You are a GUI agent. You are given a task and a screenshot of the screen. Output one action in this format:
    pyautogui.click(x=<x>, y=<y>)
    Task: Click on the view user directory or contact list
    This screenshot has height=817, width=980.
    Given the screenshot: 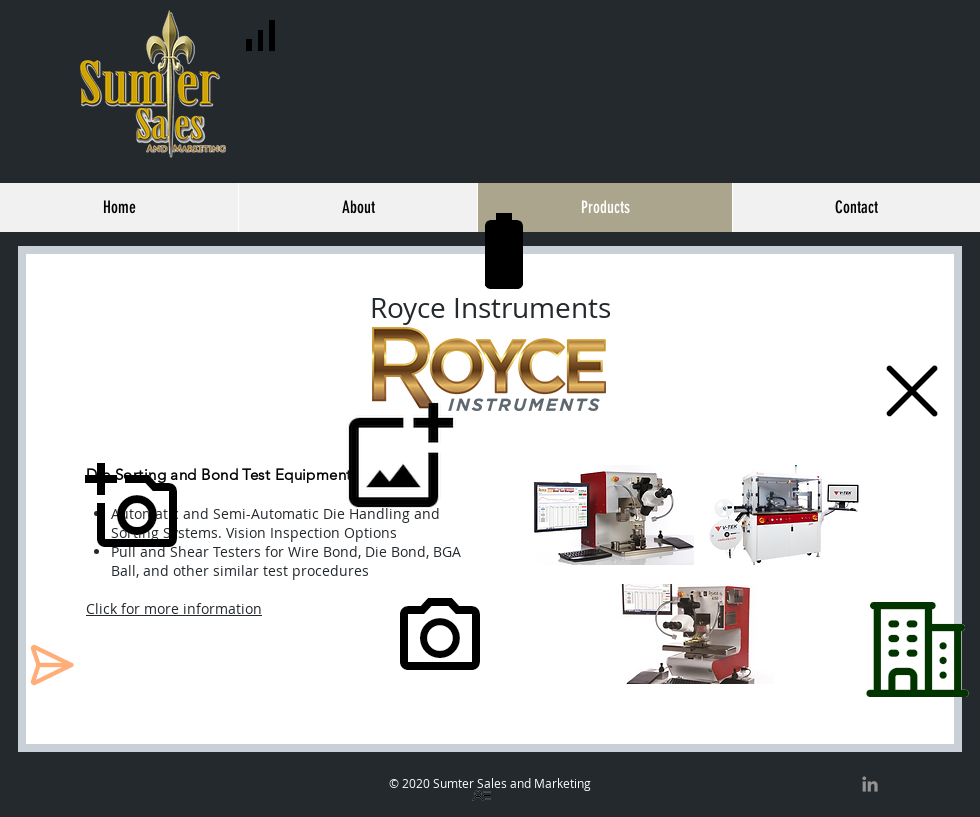 What is the action you would take?
    pyautogui.click(x=481, y=795)
    